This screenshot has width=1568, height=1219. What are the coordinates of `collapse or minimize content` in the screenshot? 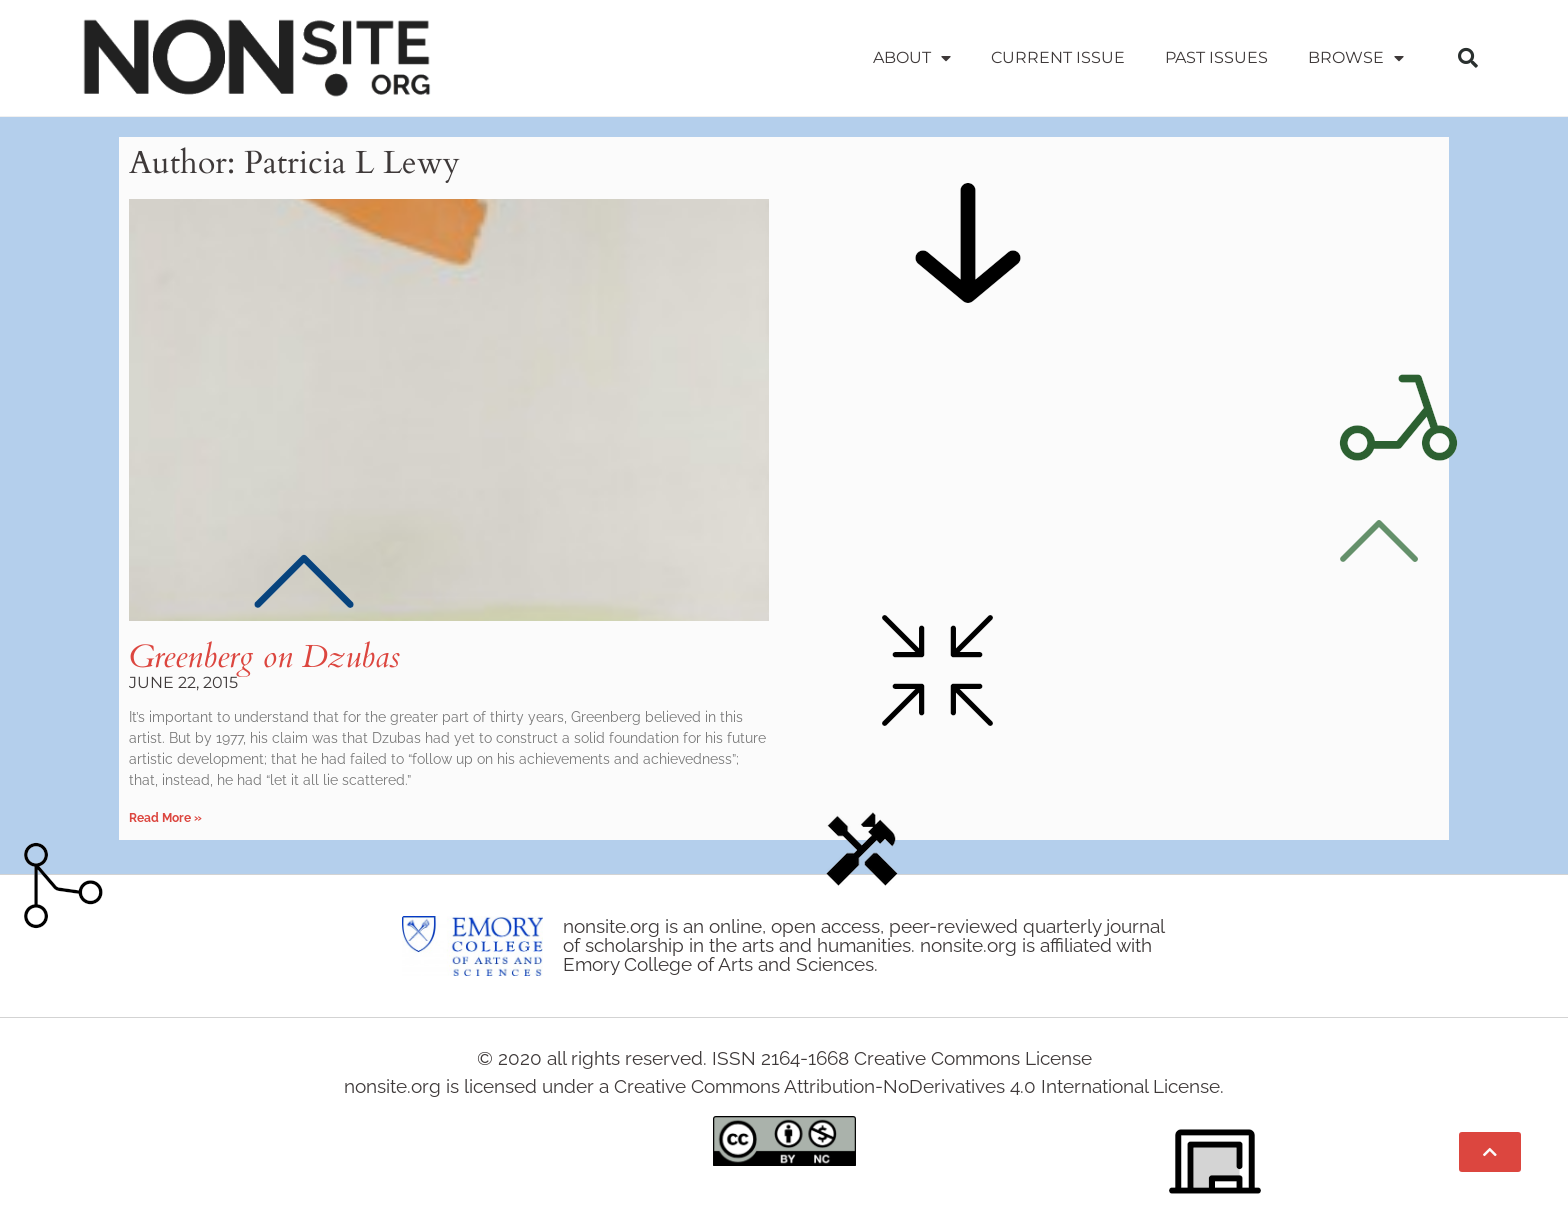 It's located at (937, 670).